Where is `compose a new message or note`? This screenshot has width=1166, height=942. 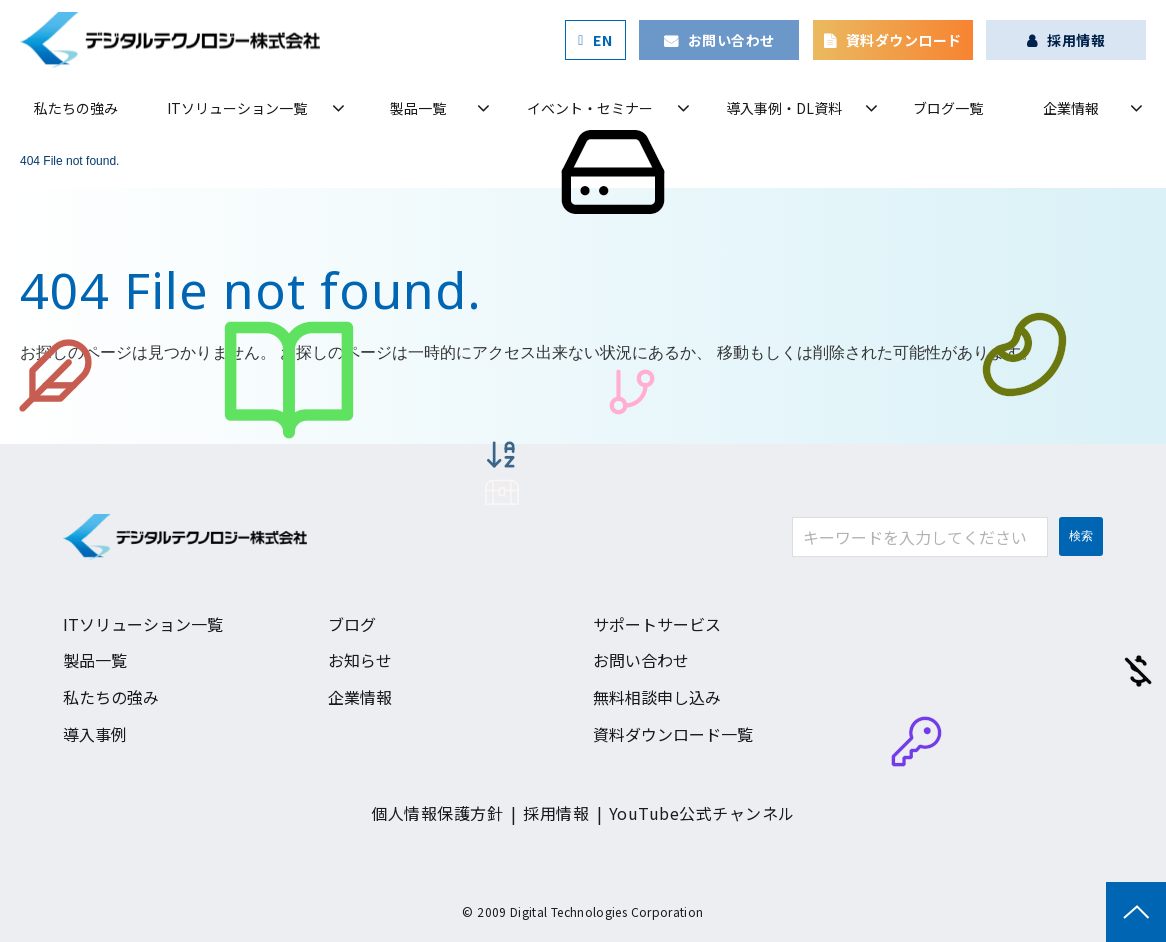
compose a new message or note is located at coordinates (55, 375).